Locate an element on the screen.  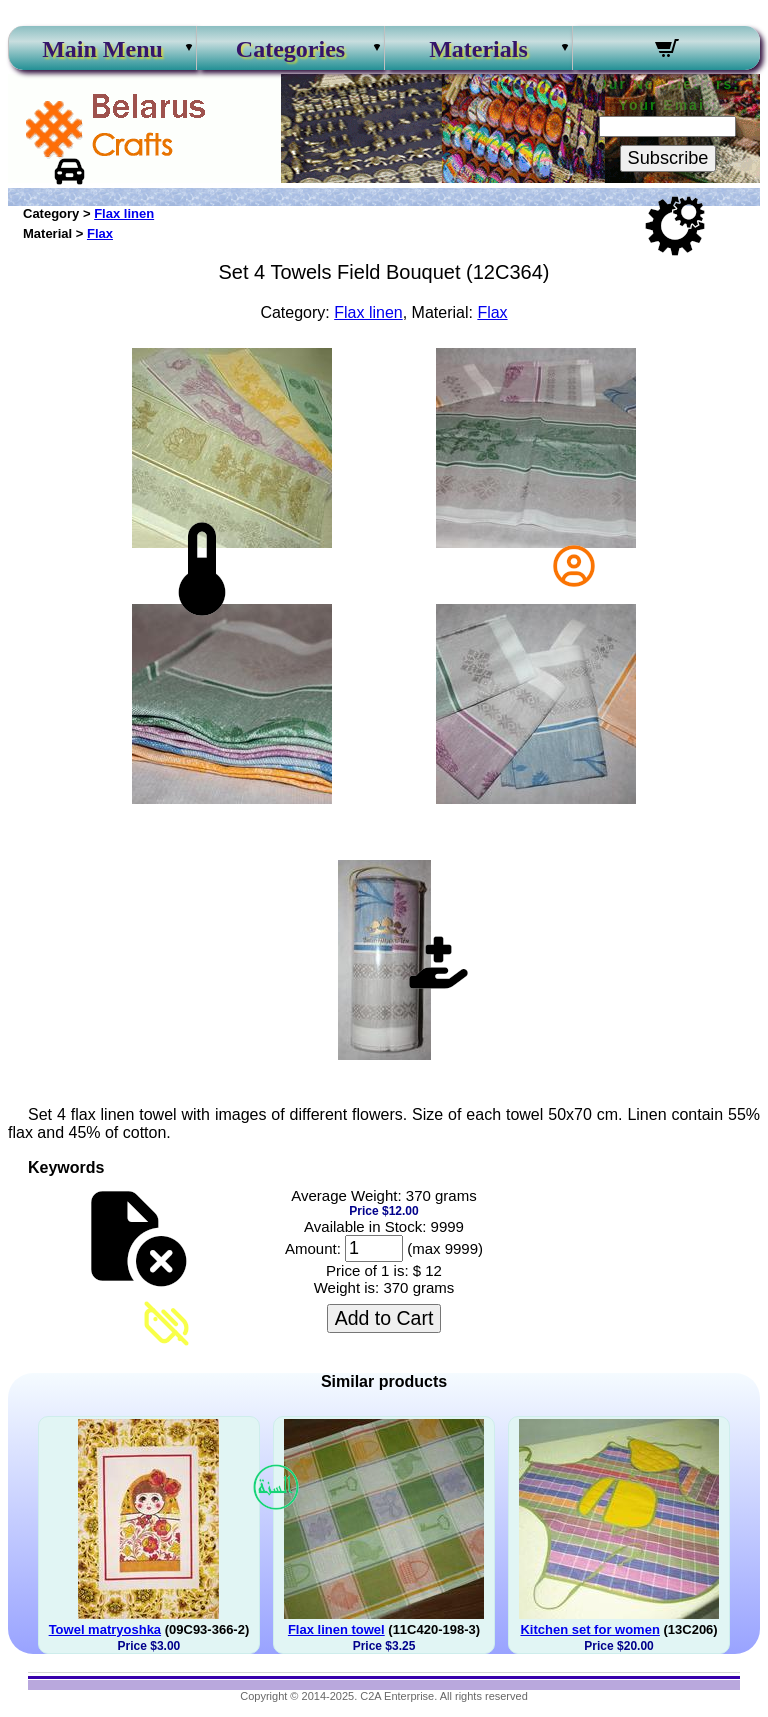
access medical or healthcare services is located at coordinates (438, 962).